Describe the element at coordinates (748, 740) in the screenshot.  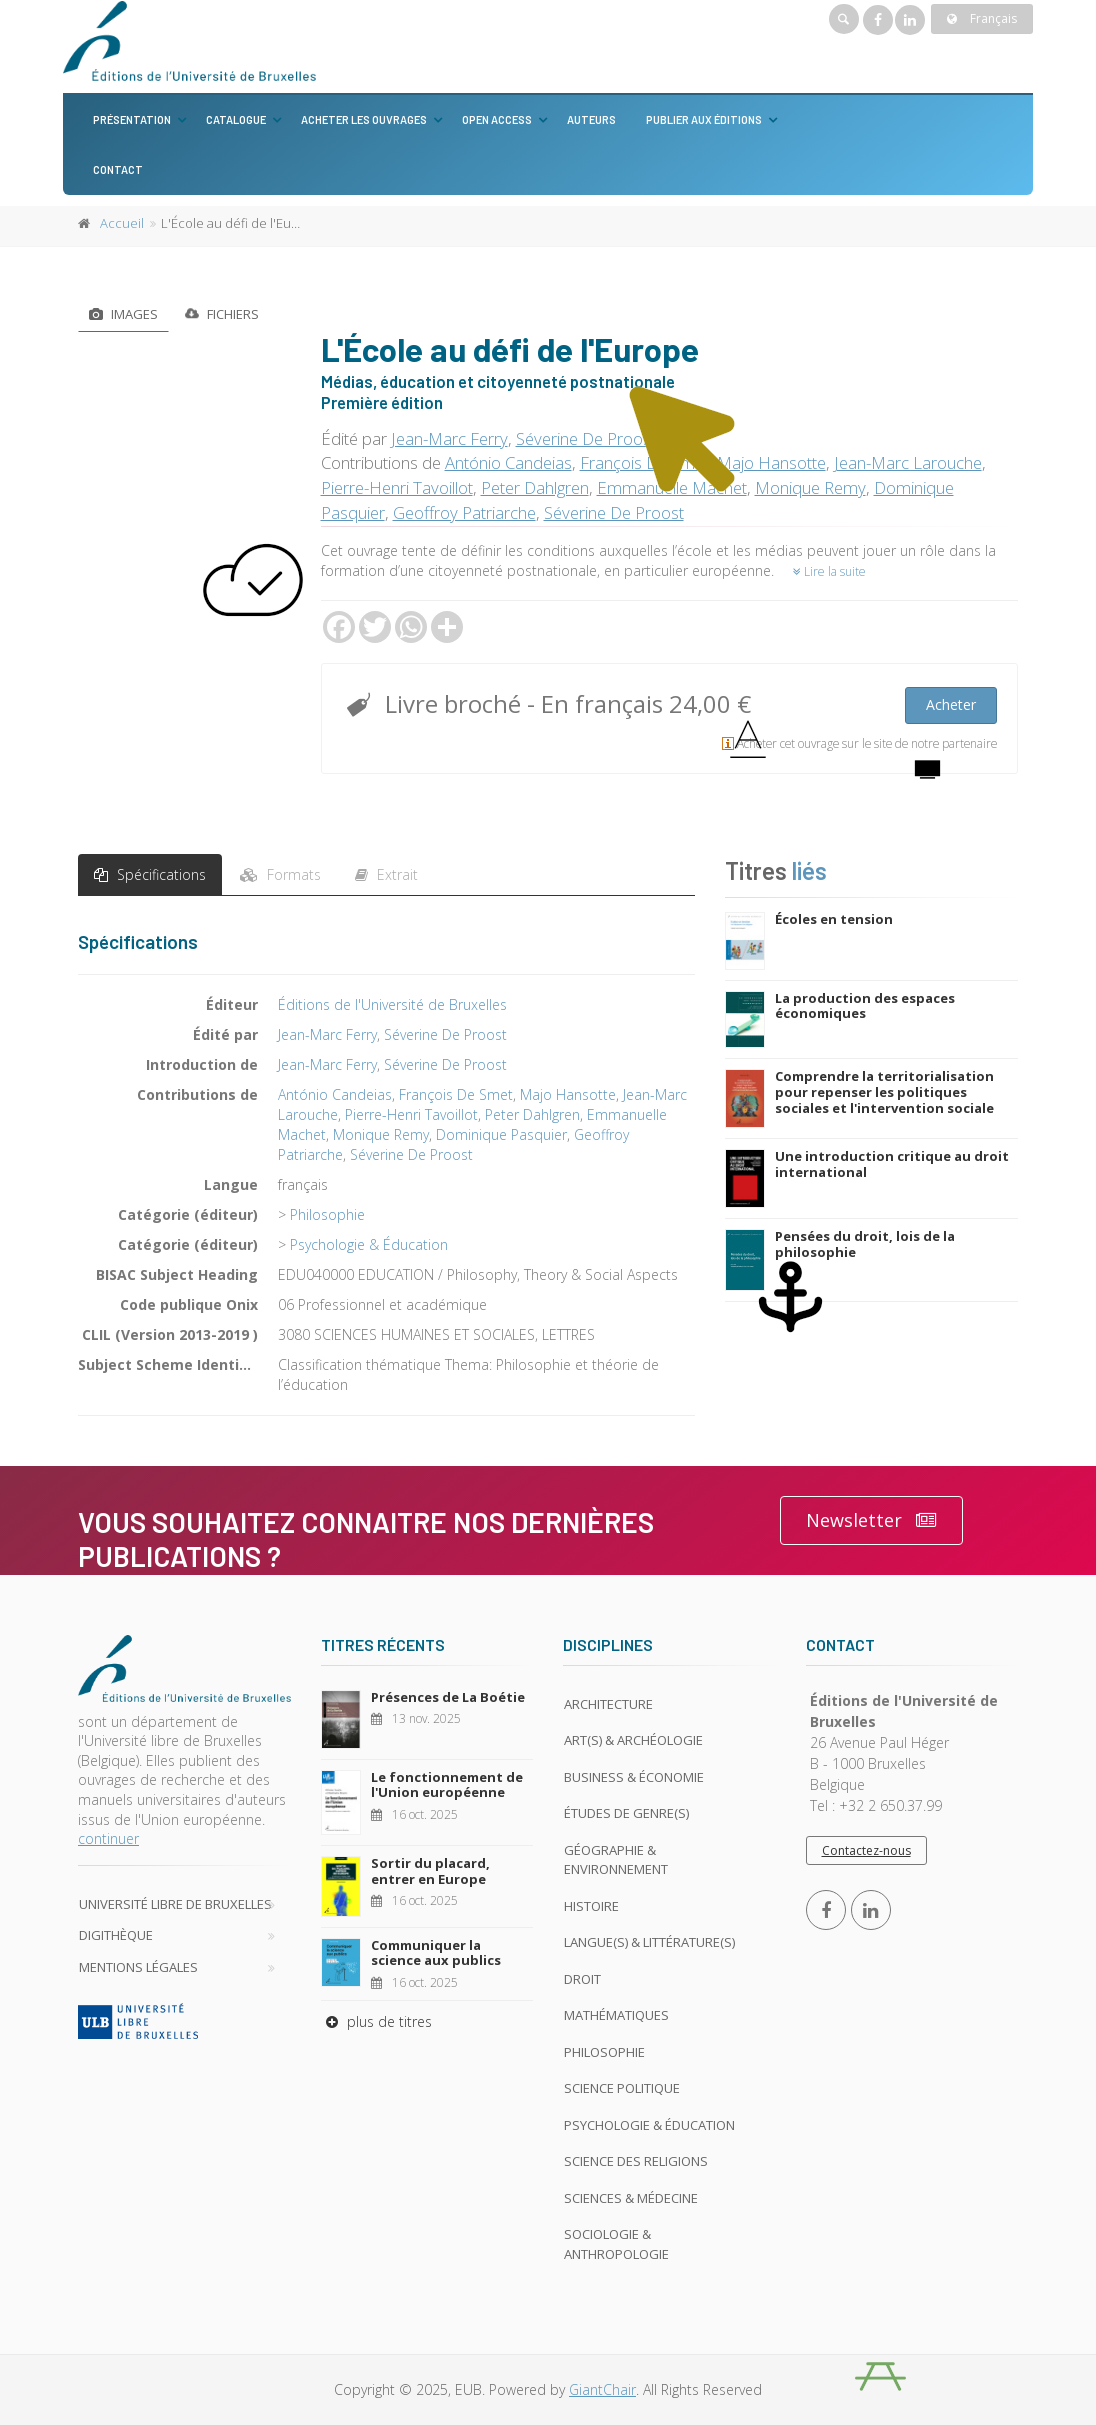
I see `apply underline formatting to text` at that location.